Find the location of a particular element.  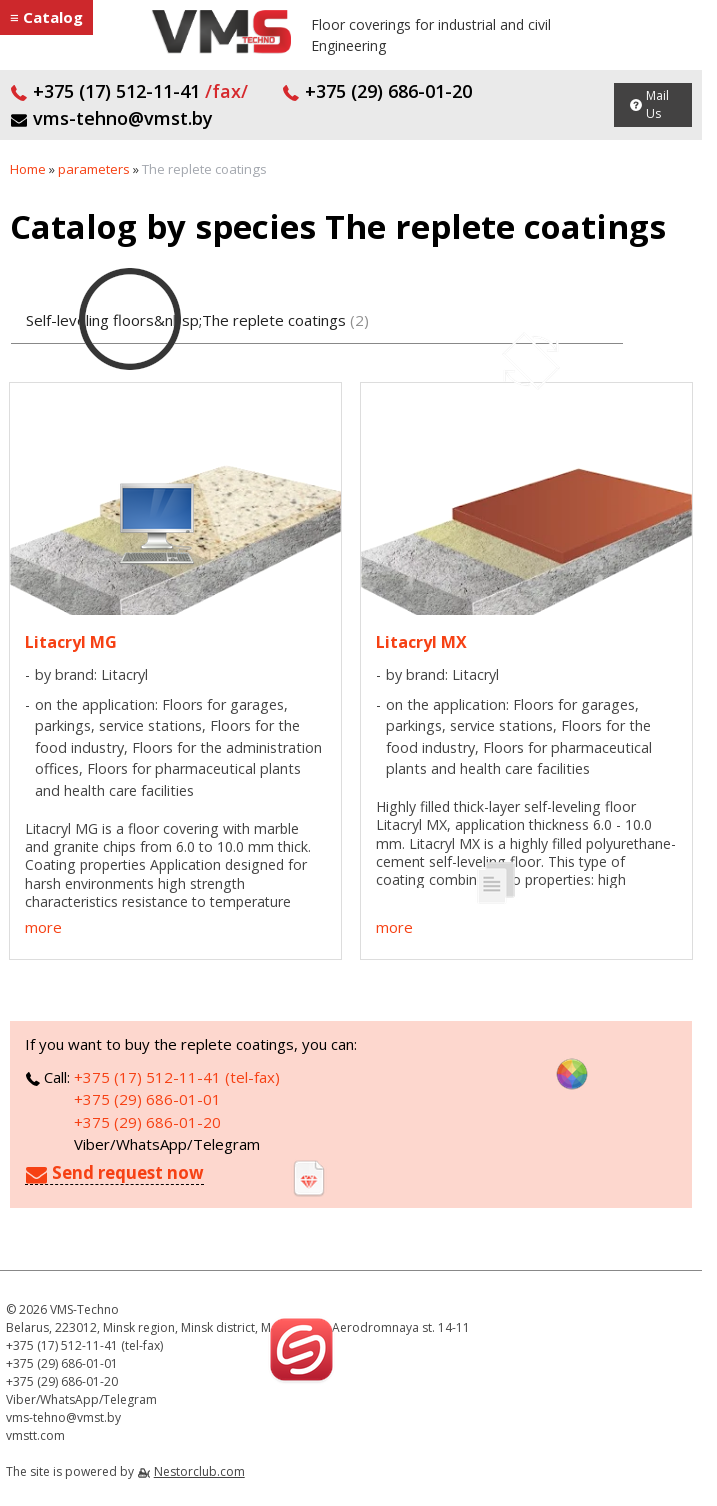

open color settings panel is located at coordinates (572, 1074).